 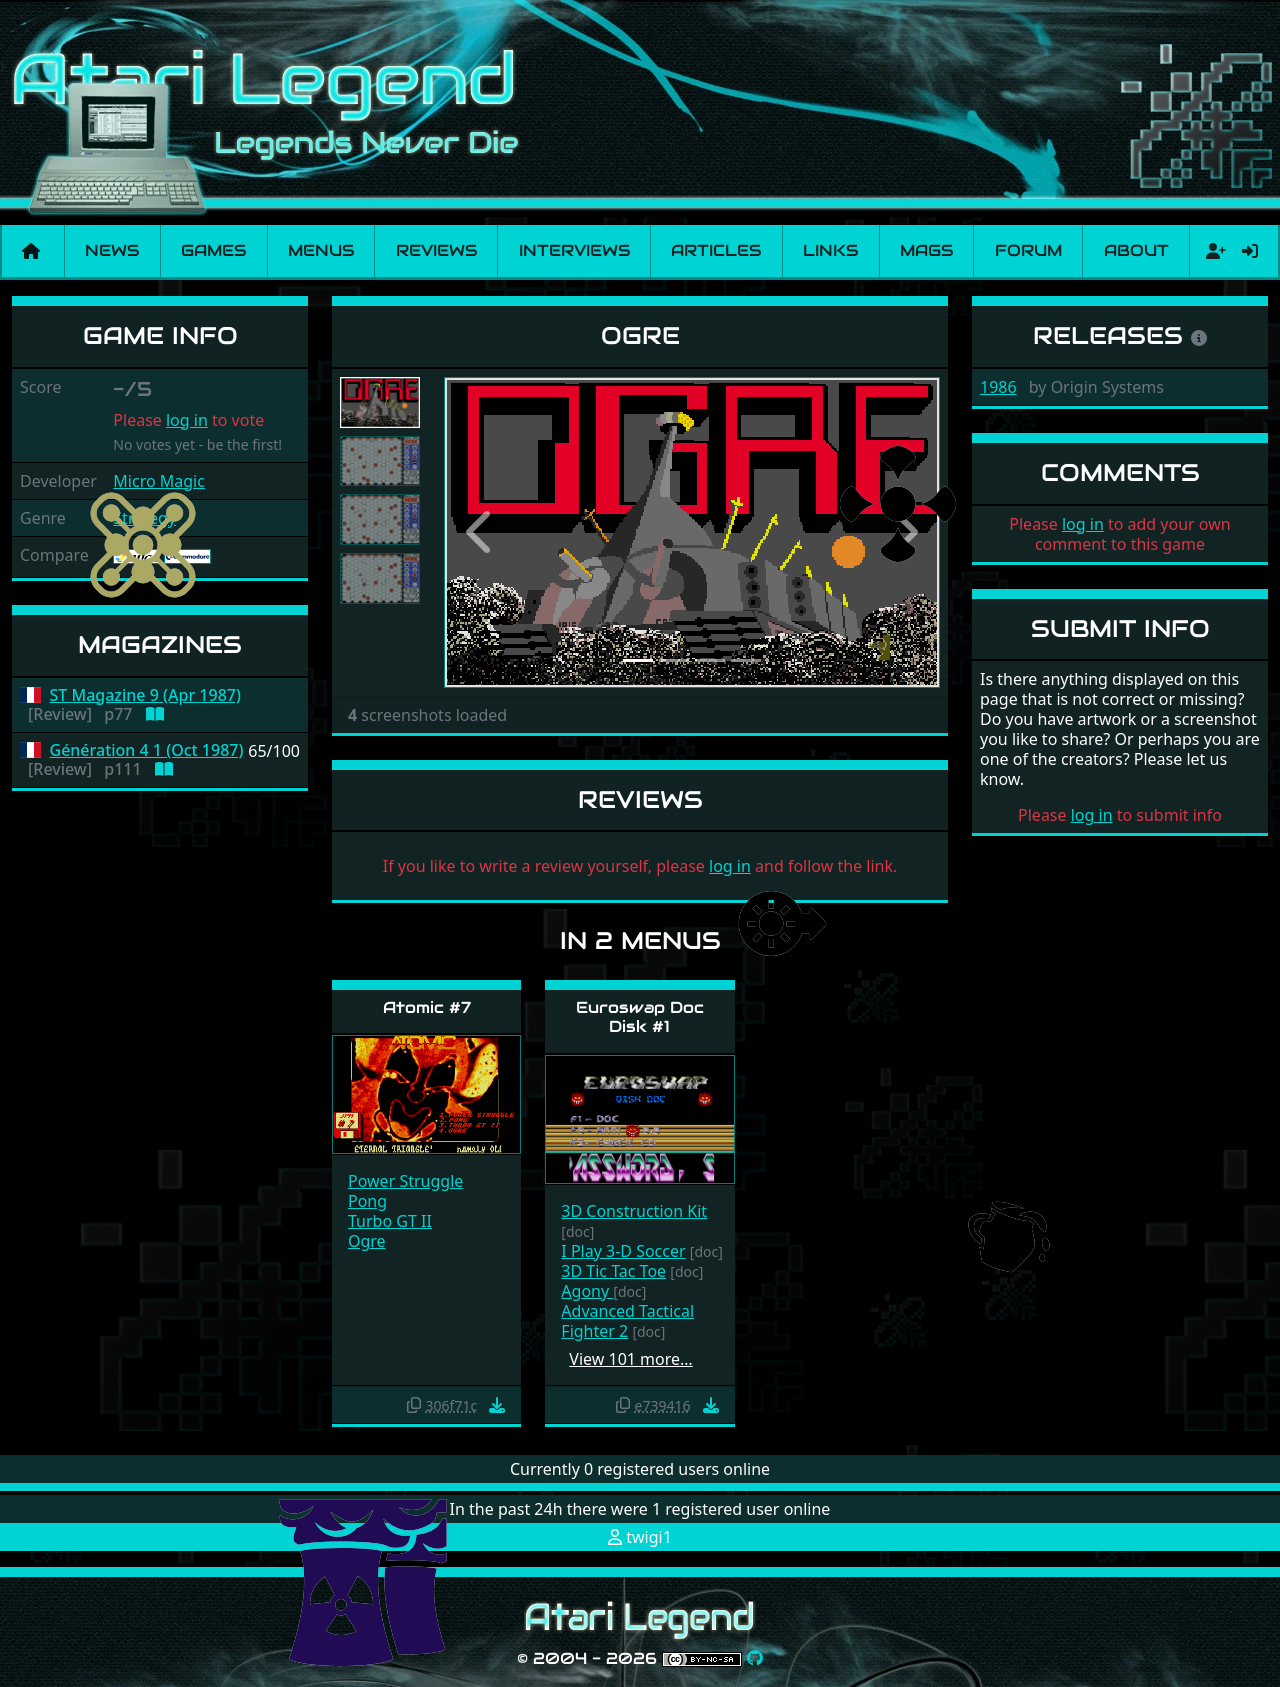 I want to click on advance time to the next day, so click(x=782, y=923).